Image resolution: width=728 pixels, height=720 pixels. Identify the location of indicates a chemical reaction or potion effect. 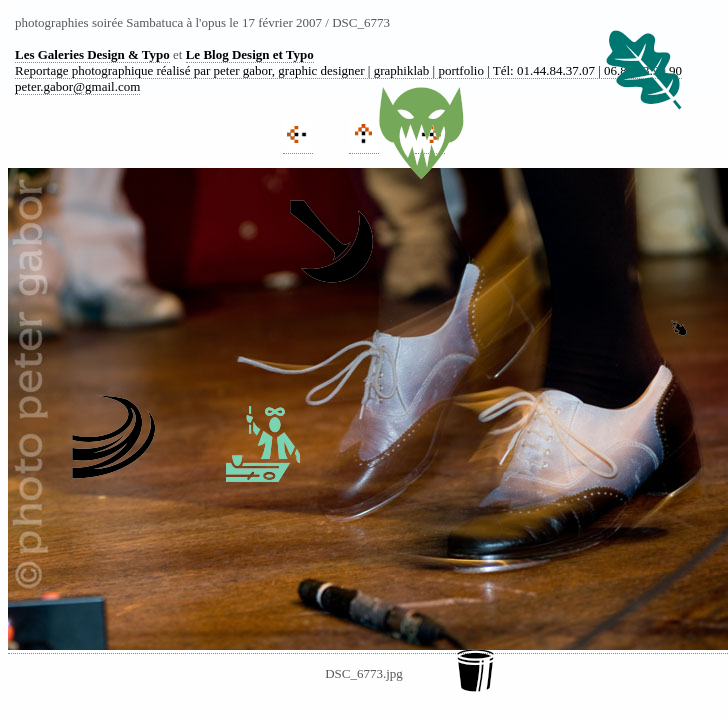
(679, 328).